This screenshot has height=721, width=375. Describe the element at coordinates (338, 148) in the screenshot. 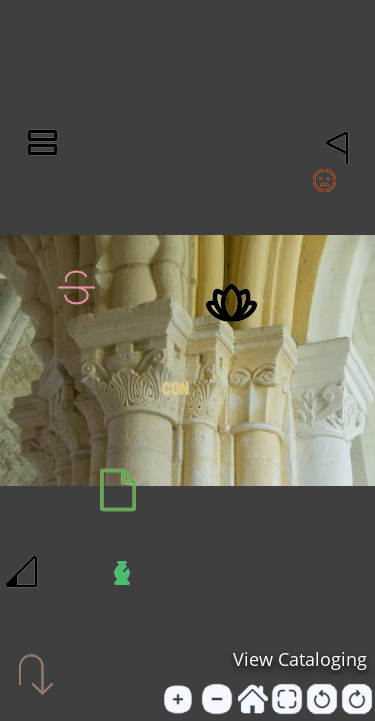

I see `mark or flag an item for review` at that location.